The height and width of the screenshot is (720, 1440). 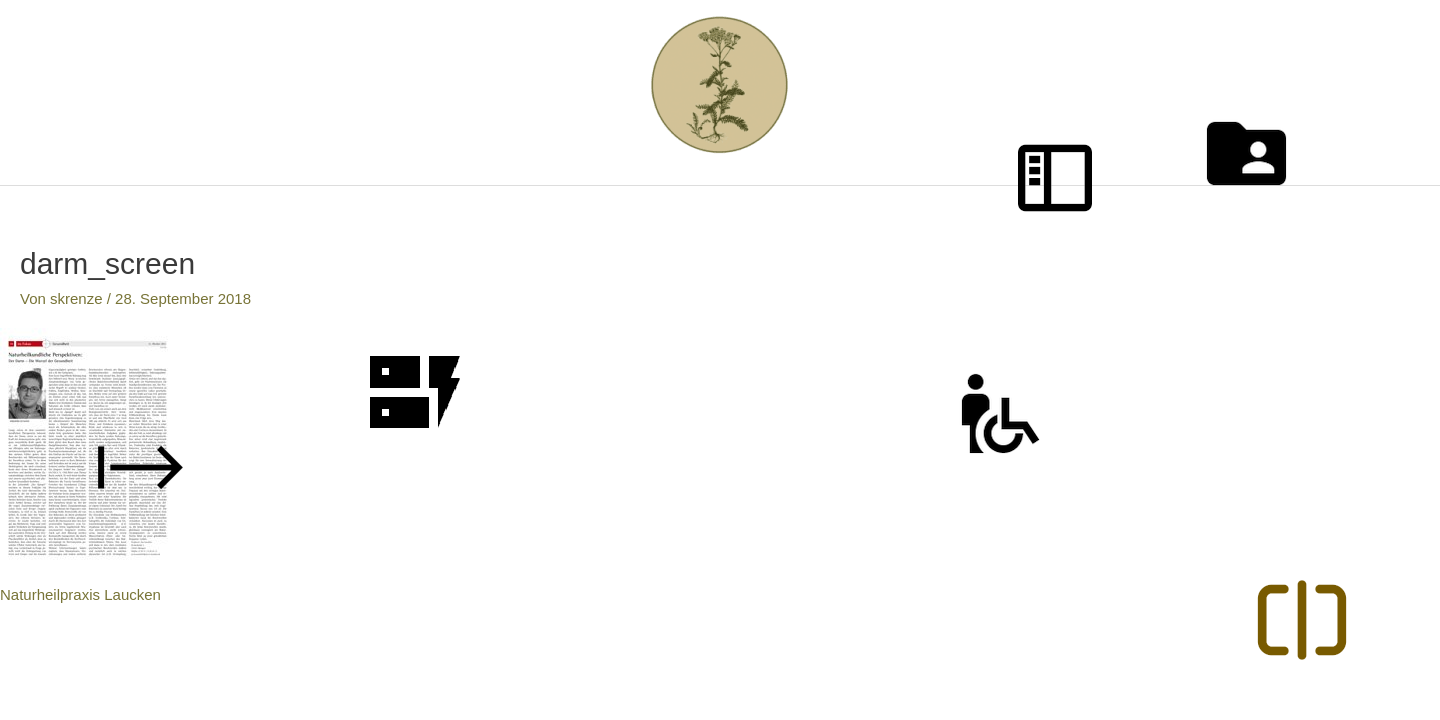 I want to click on wheelchair pickup location, so click(x=997, y=413).